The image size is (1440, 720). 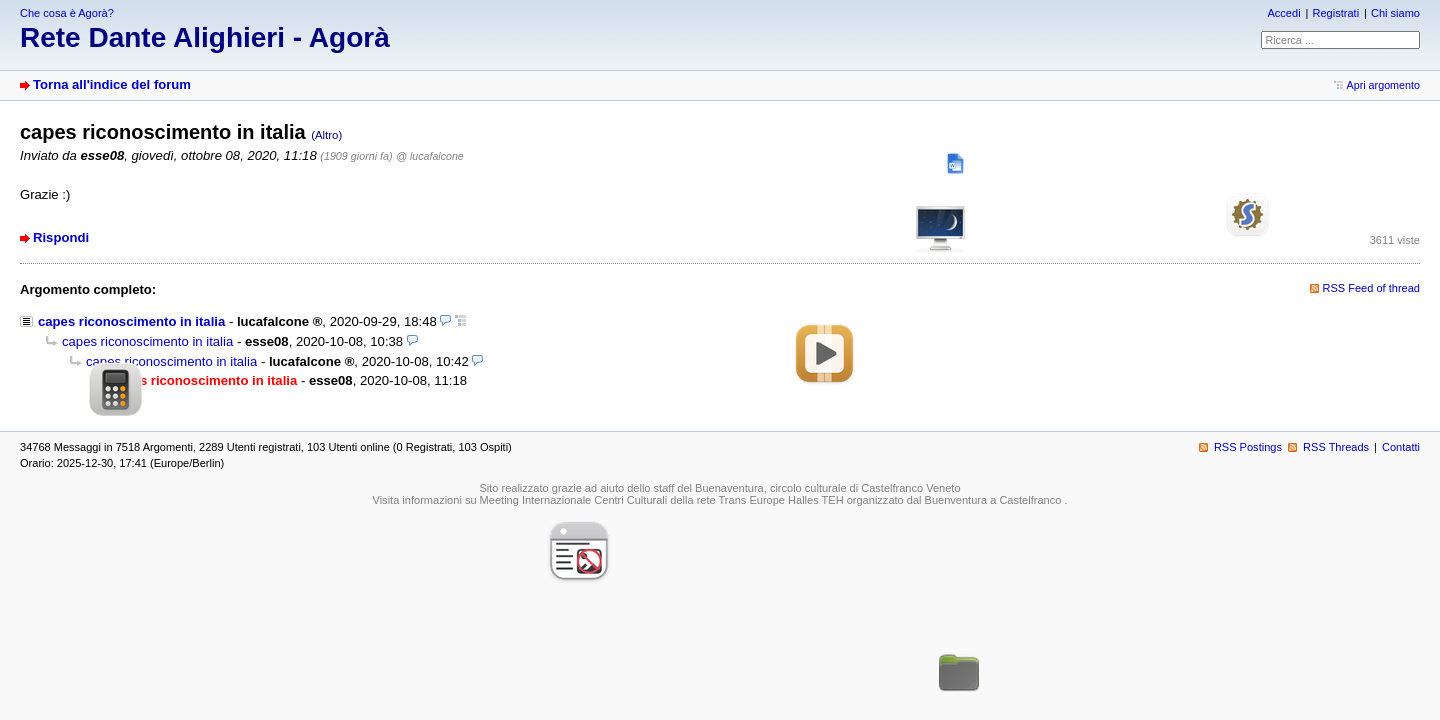 What do you see at coordinates (579, 552) in the screenshot?
I see `access ad blocker settings in your web browser` at bounding box center [579, 552].